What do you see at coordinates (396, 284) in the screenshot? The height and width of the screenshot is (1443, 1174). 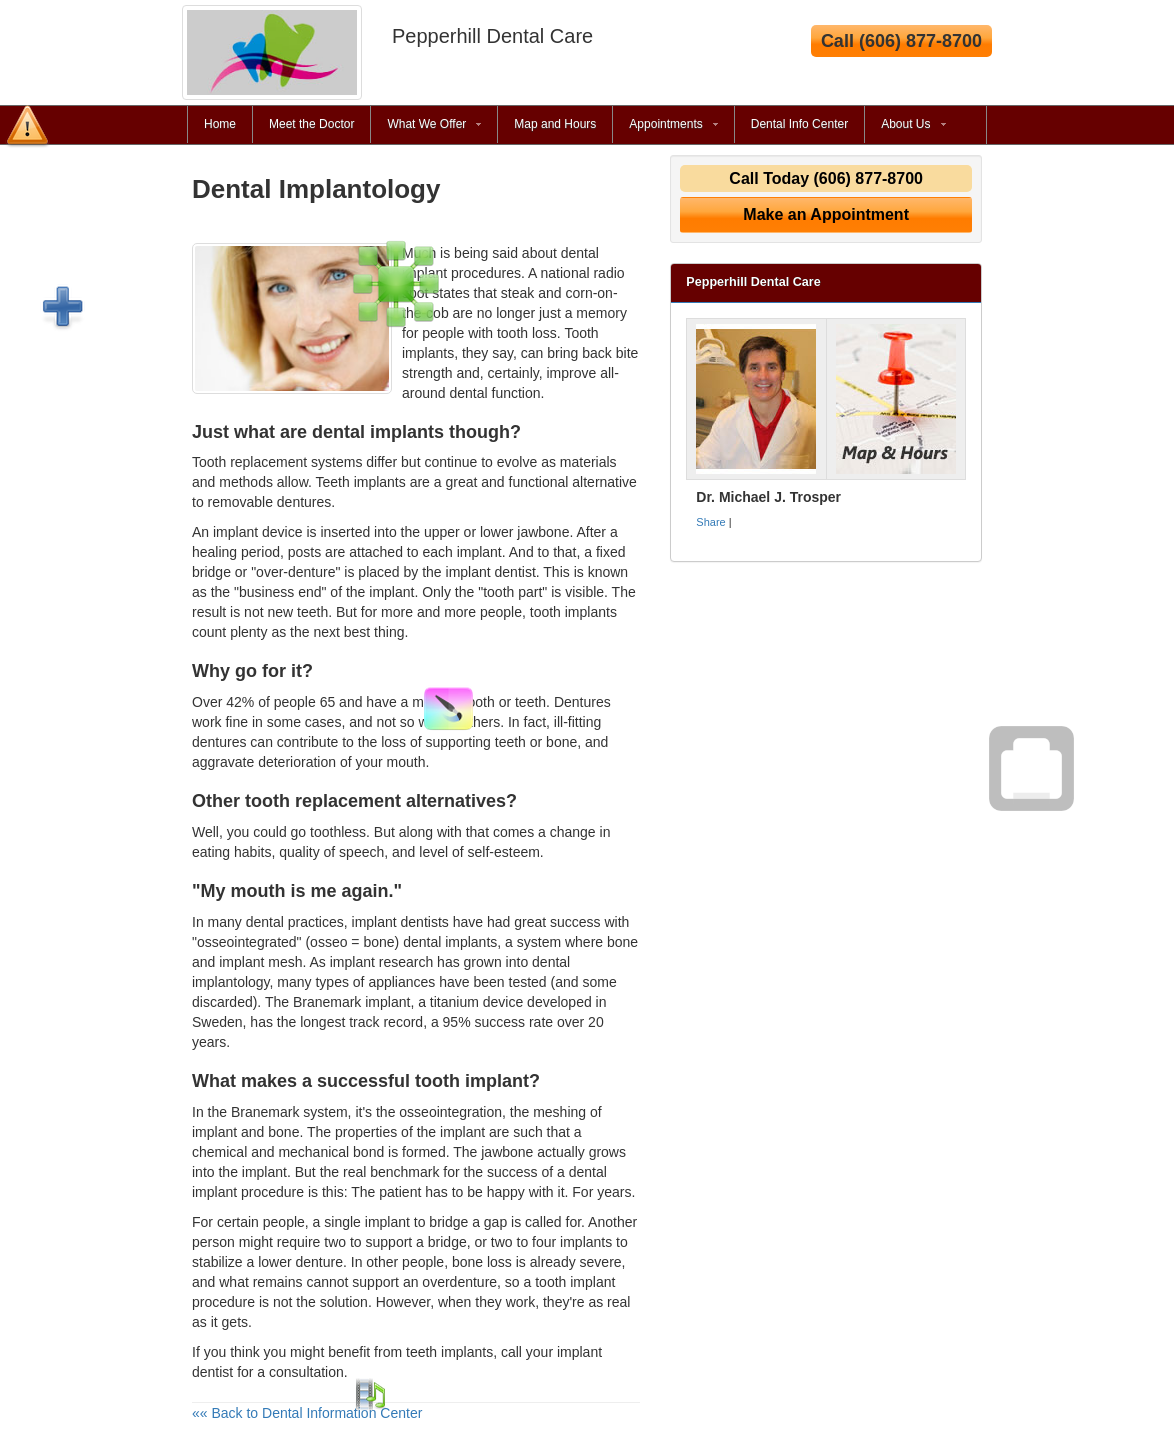 I see `sync or replicate media library across devices` at bounding box center [396, 284].